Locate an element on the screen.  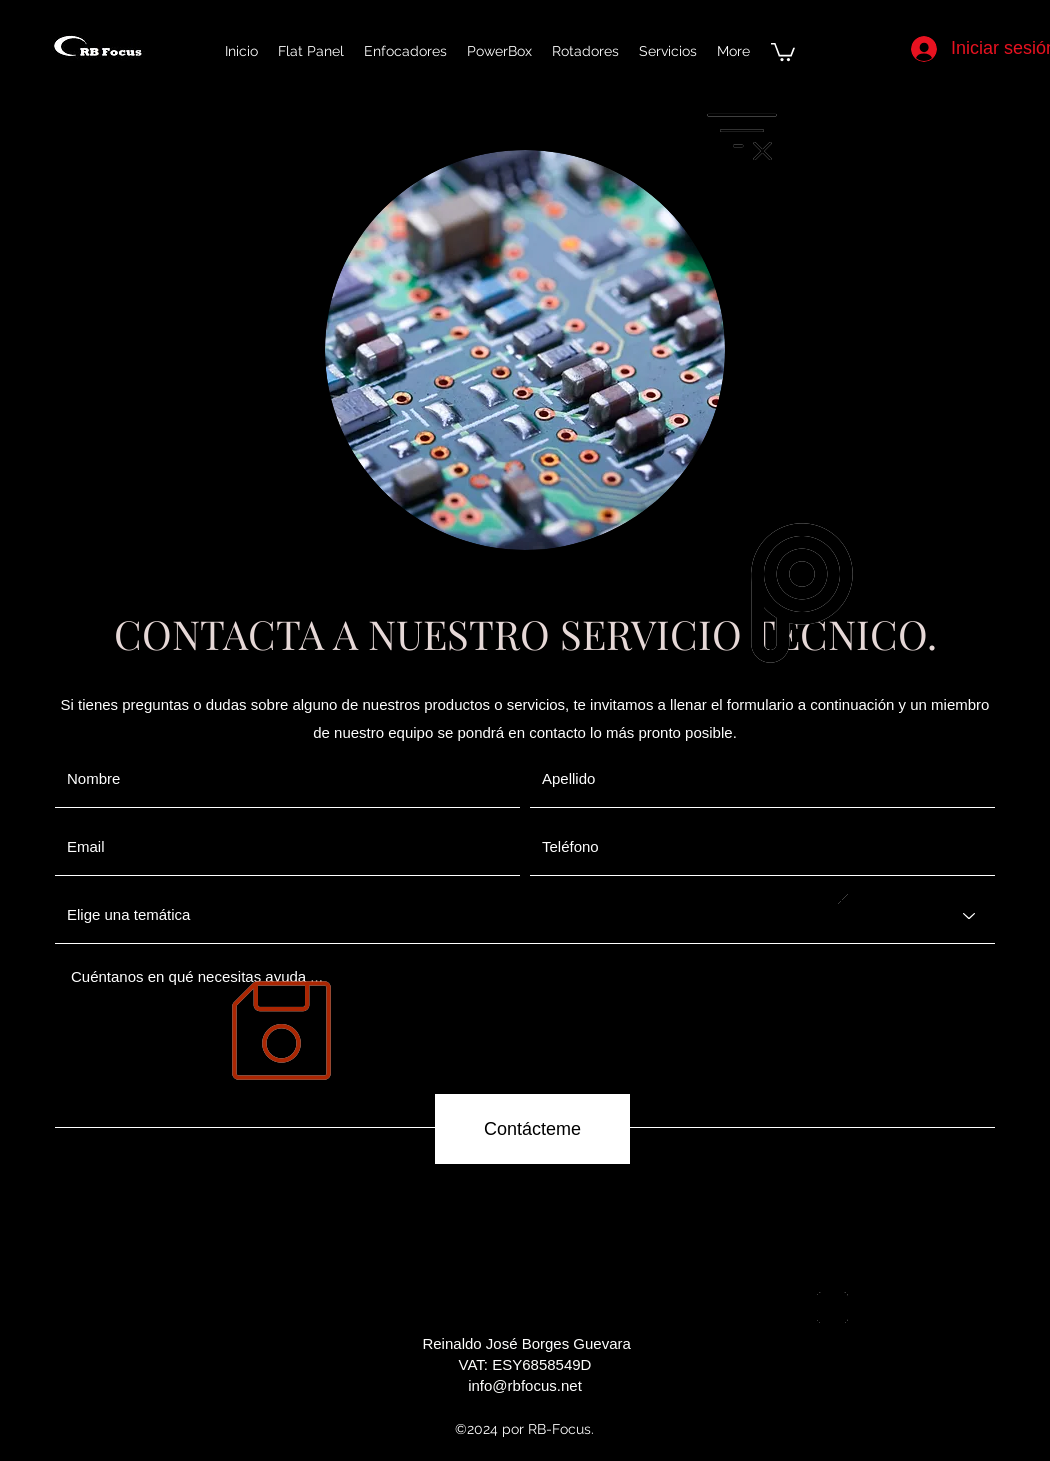
clear all active filters is located at coordinates (742, 128).